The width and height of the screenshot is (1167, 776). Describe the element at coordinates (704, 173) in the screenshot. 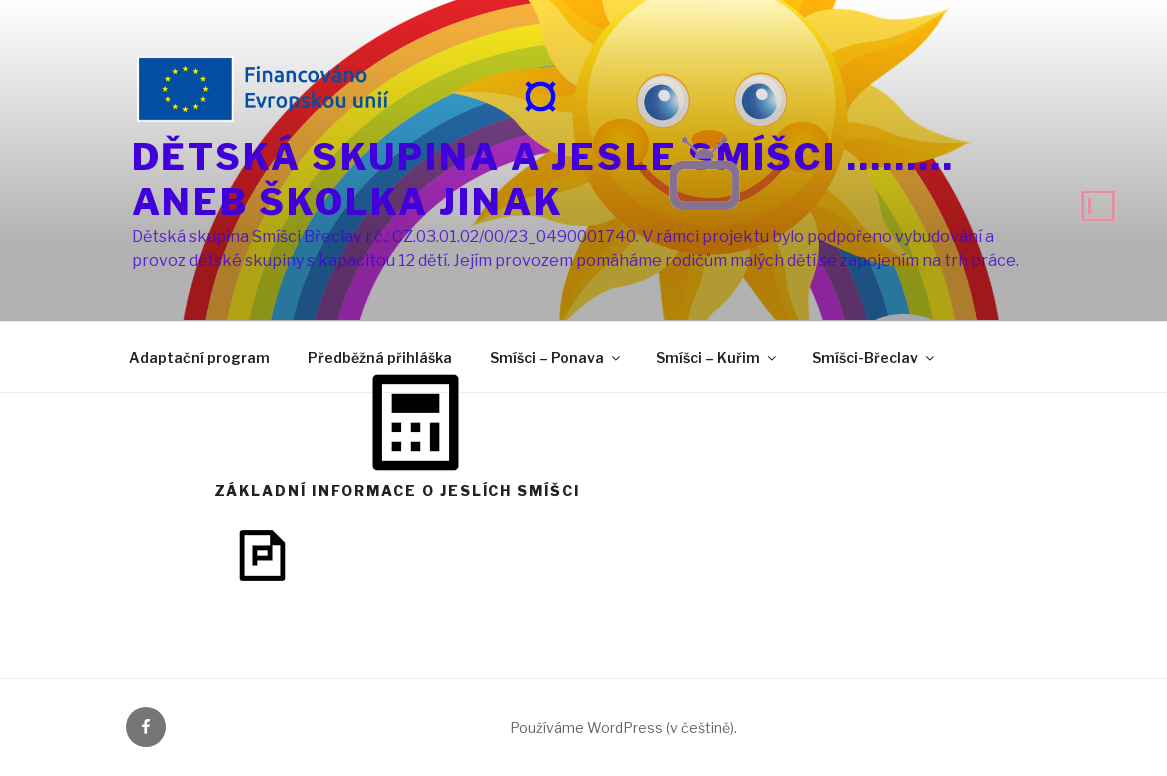

I see `open the MyShows app` at that location.